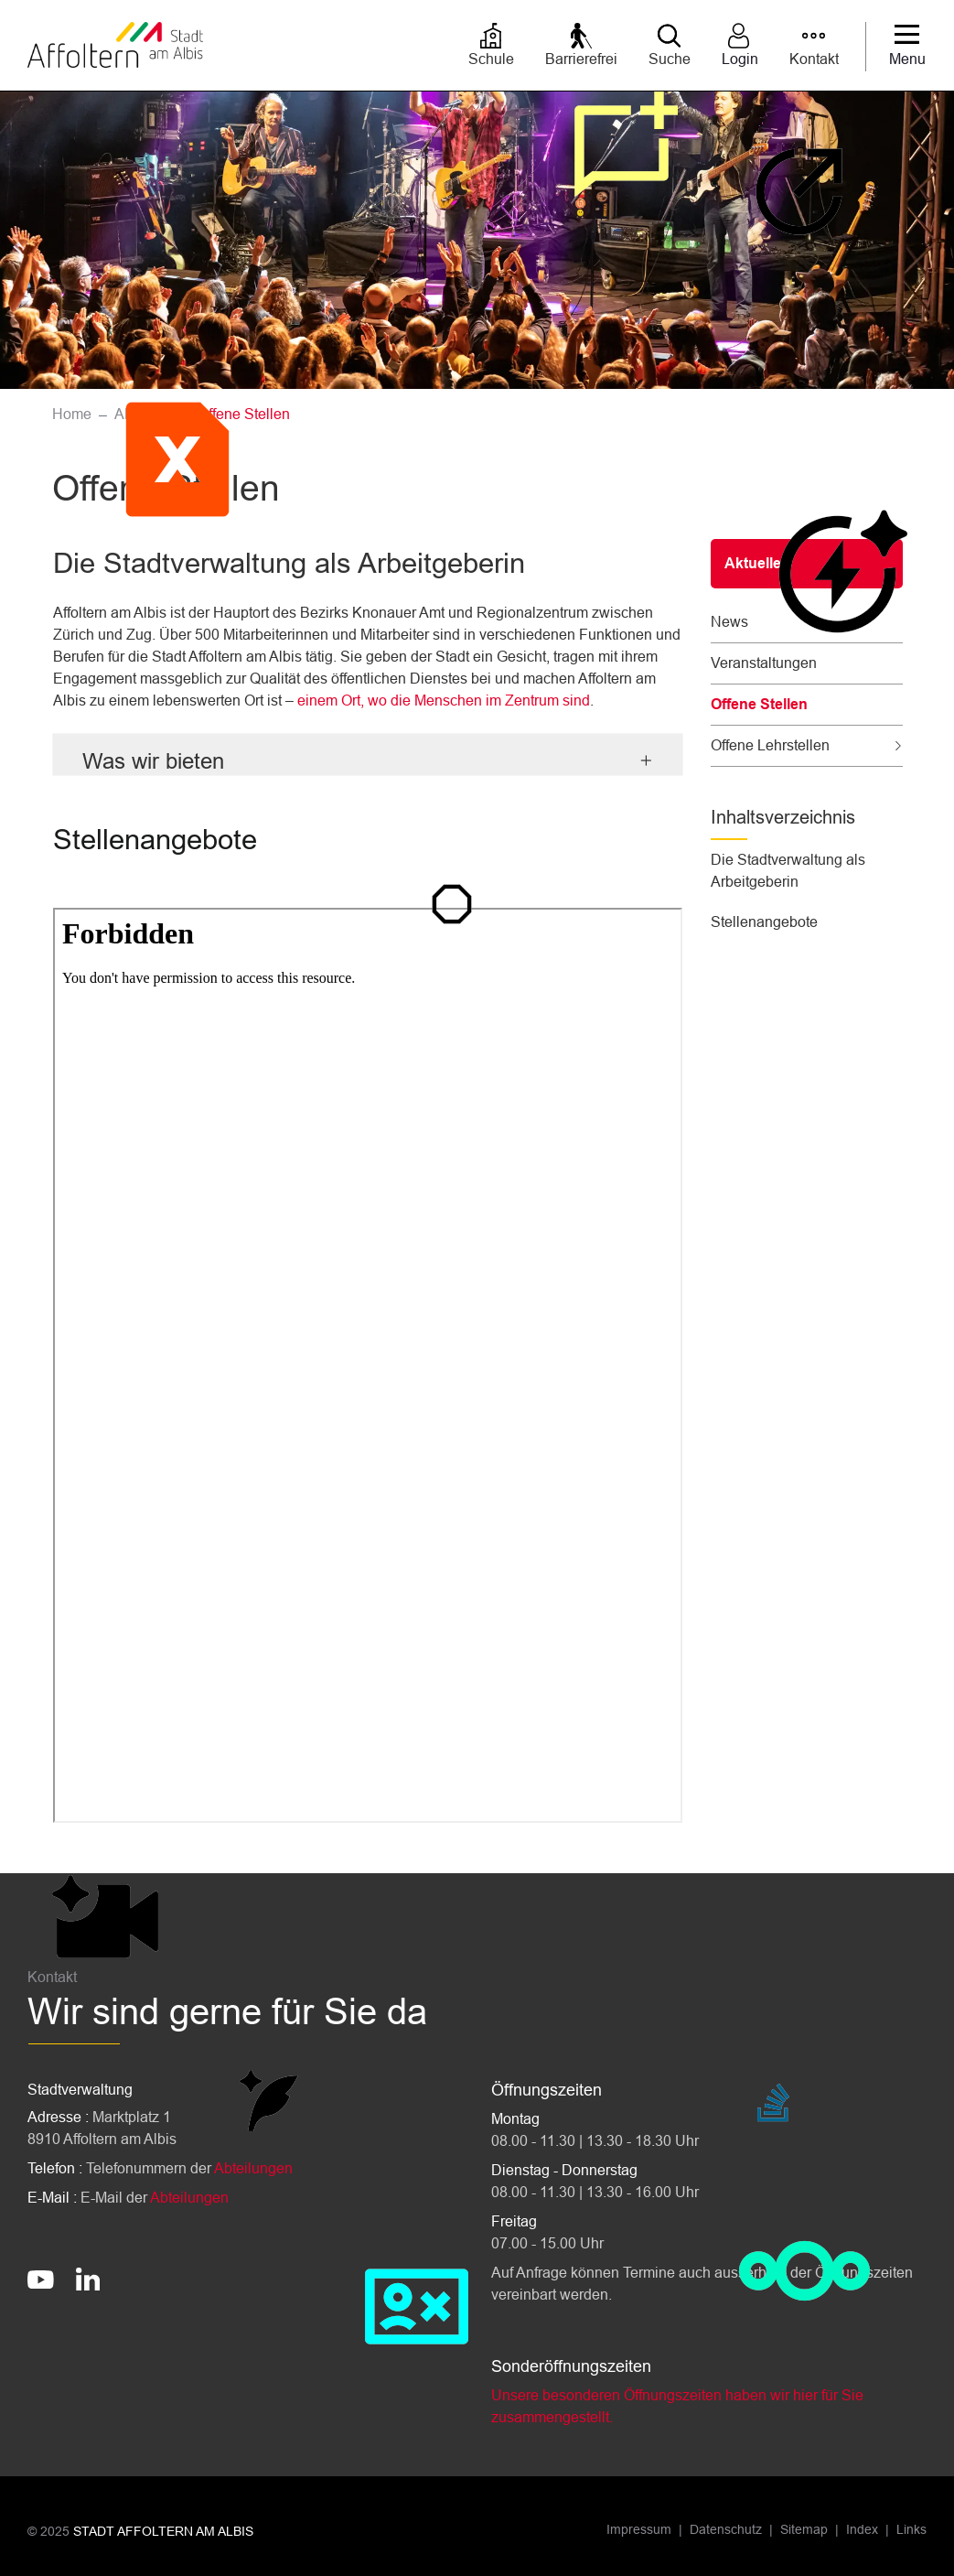  Describe the element at coordinates (621, 147) in the screenshot. I see `start a new chat conversation` at that location.